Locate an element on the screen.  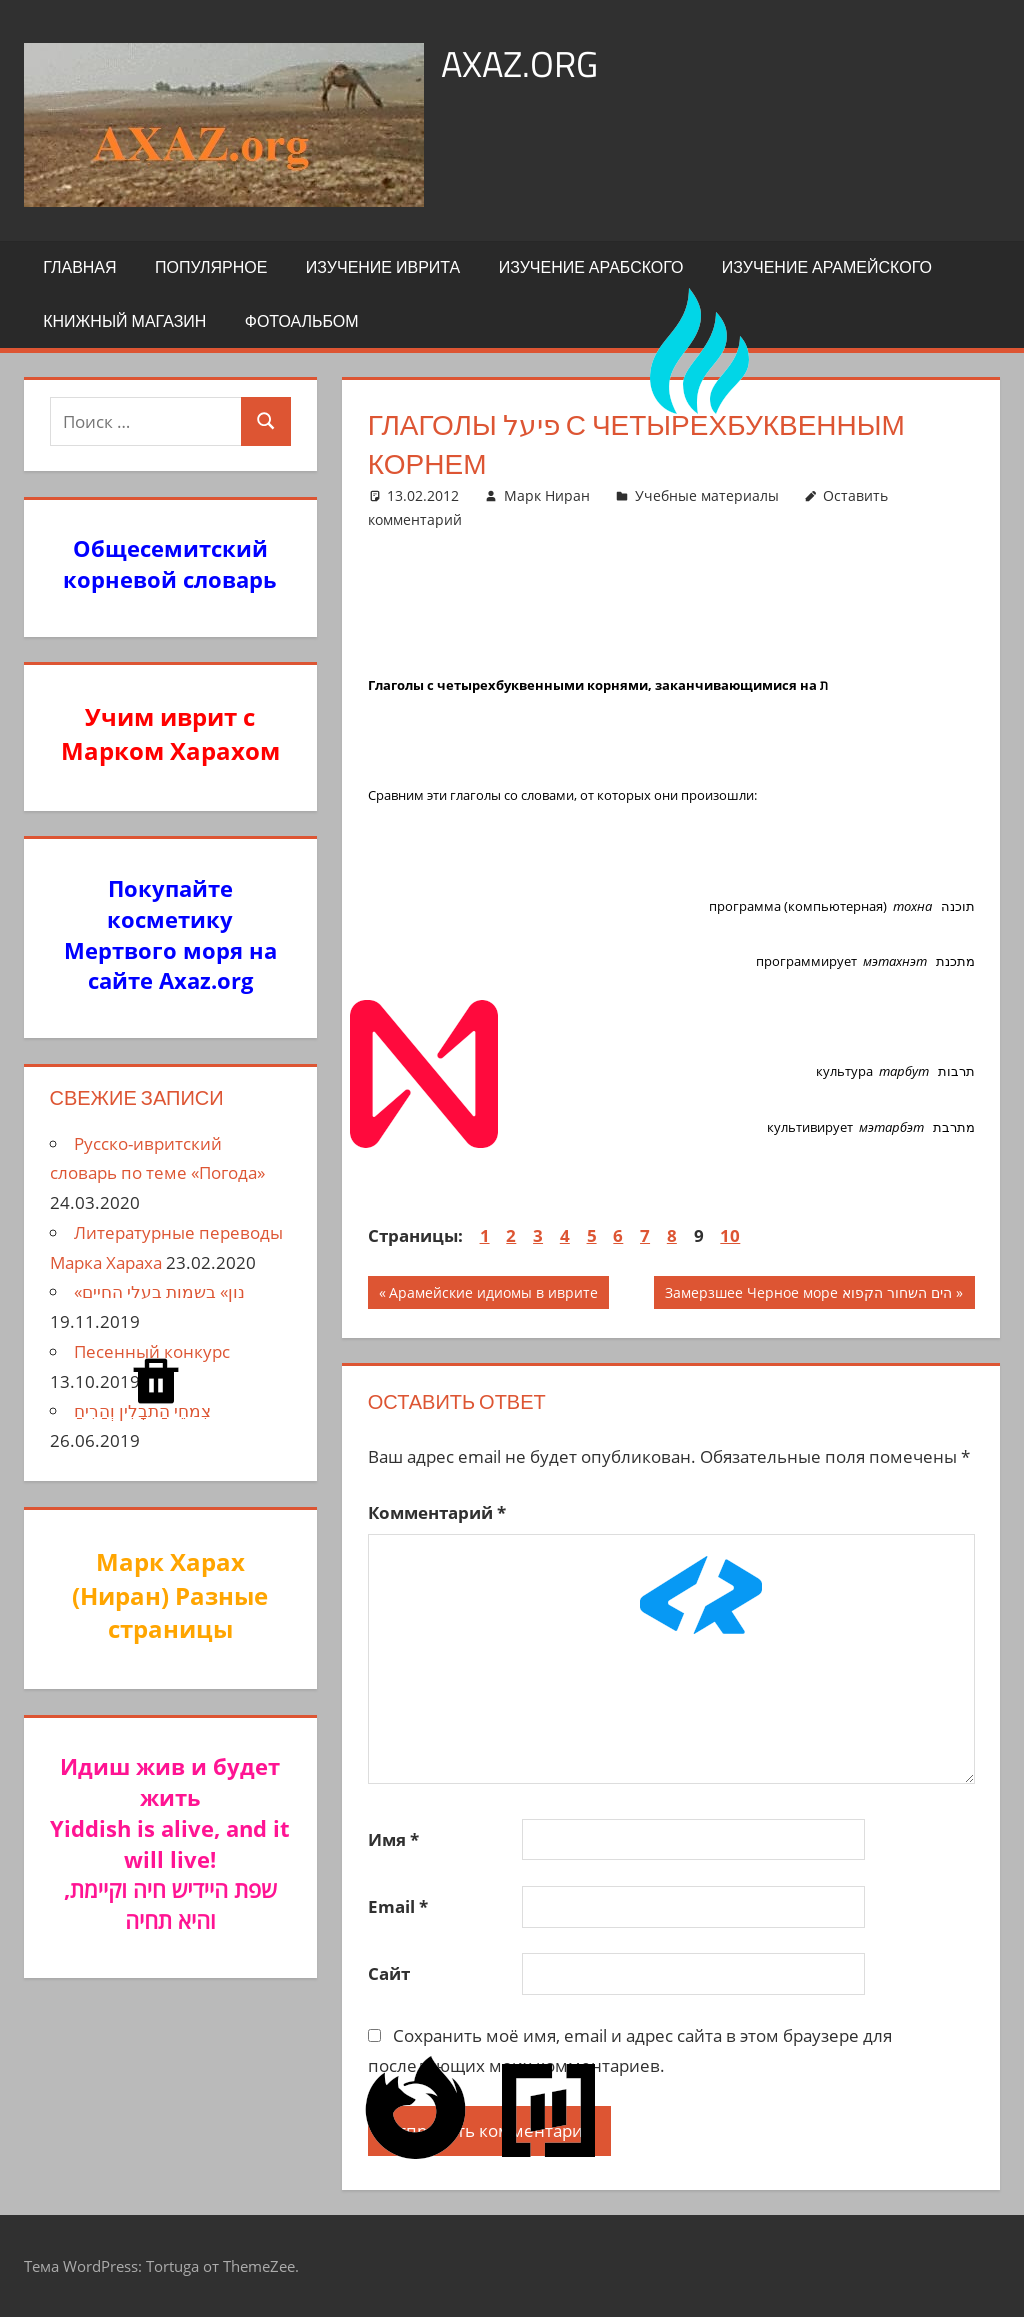
open the RTLZWEI app or website is located at coordinates (548, 2110).